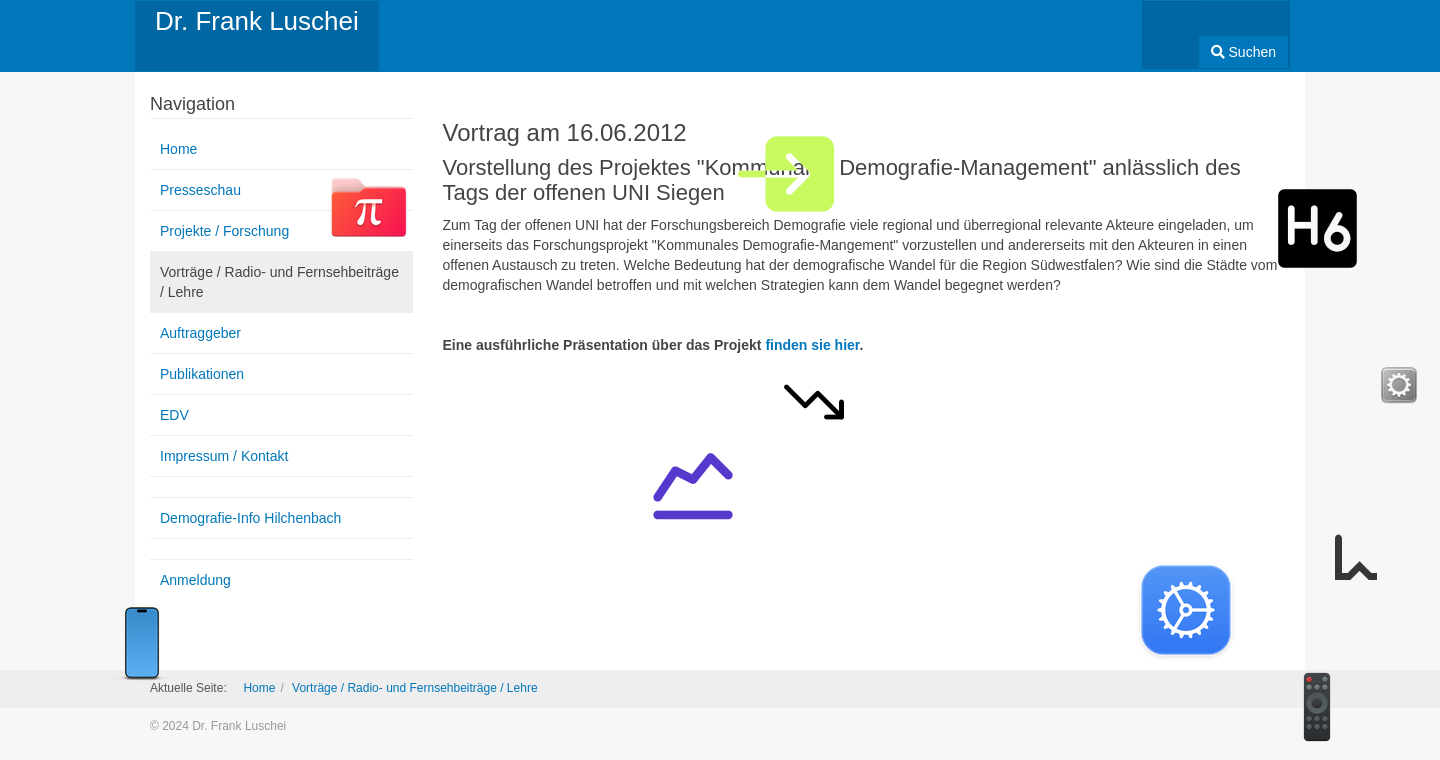 The height and width of the screenshot is (760, 1440). I want to click on shared library file type indicator, so click(1399, 385).